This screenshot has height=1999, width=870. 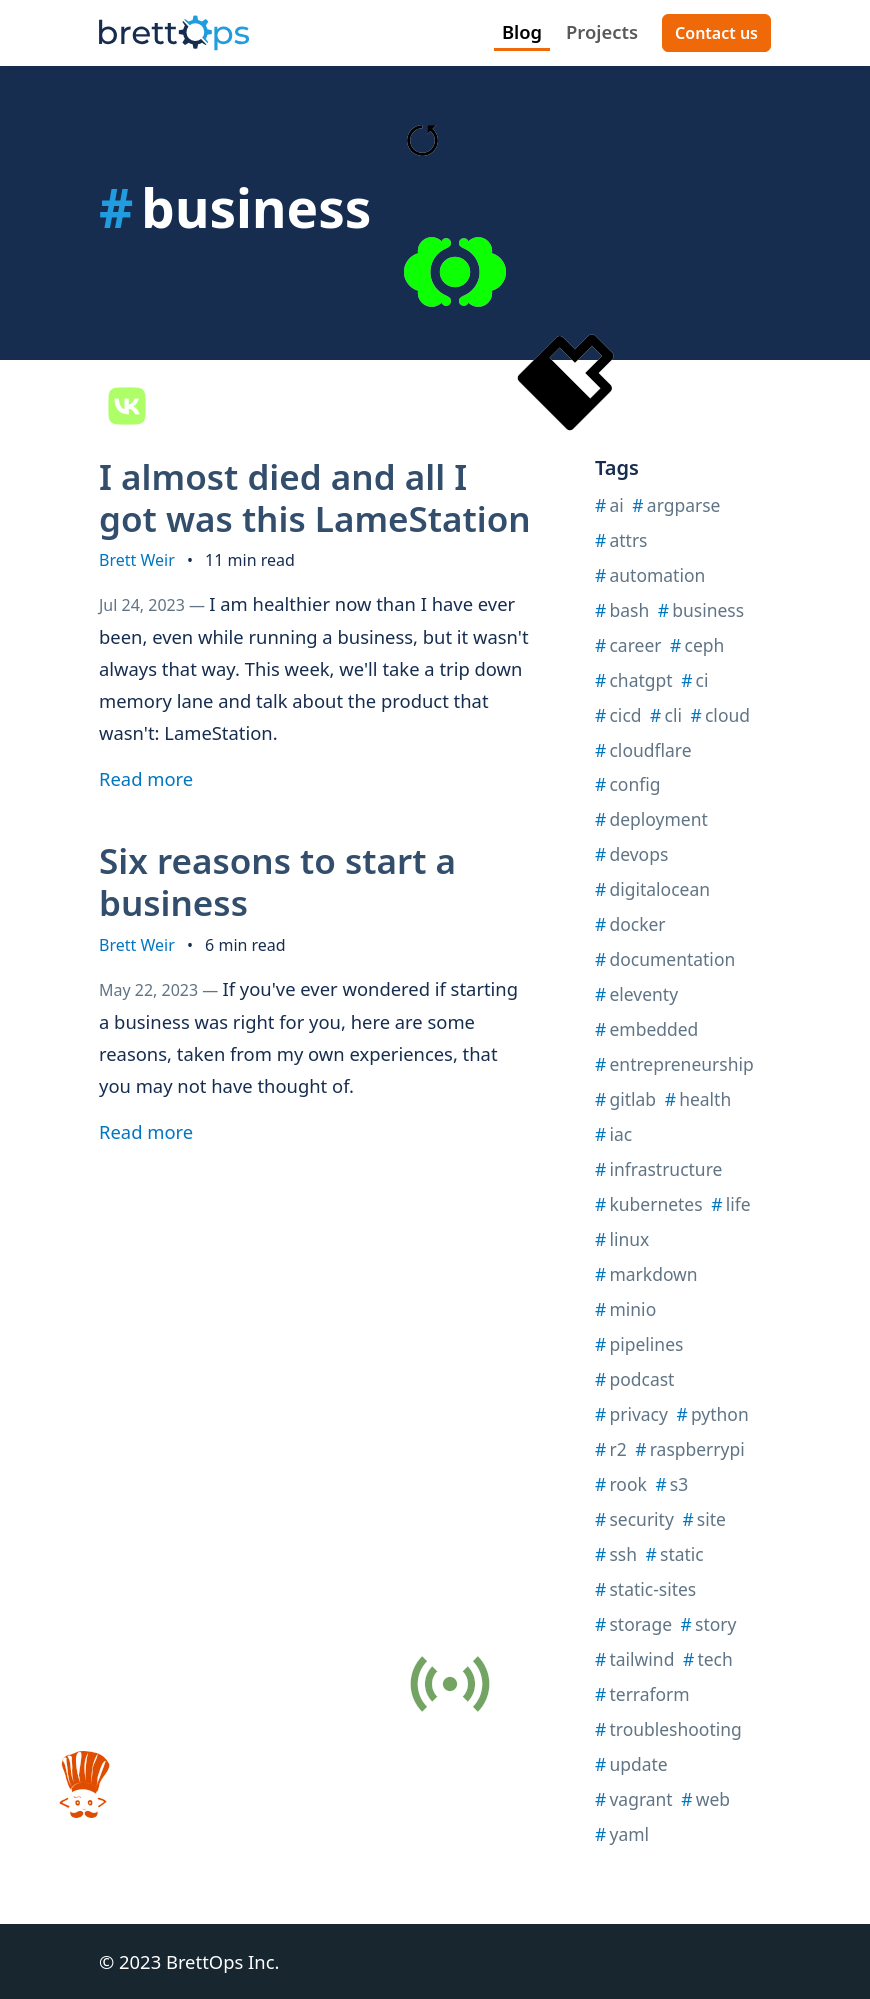 I want to click on access brush or painting tools, so click(x=568, y=379).